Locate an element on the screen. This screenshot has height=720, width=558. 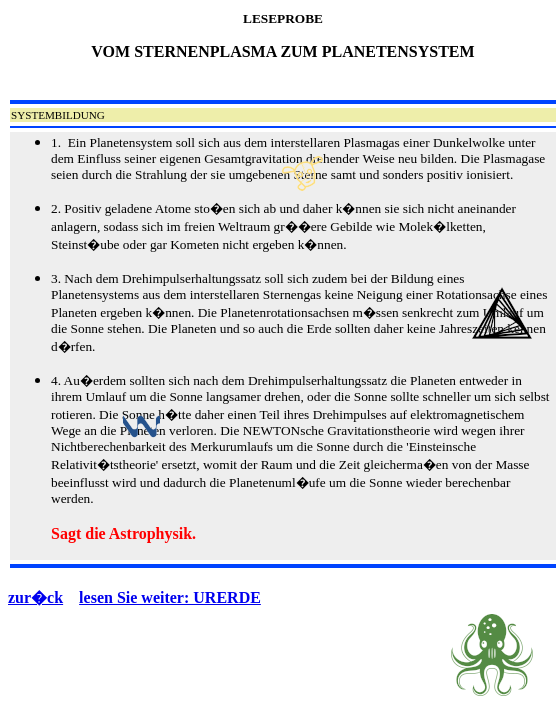
open KNIME analytics platform is located at coordinates (502, 313).